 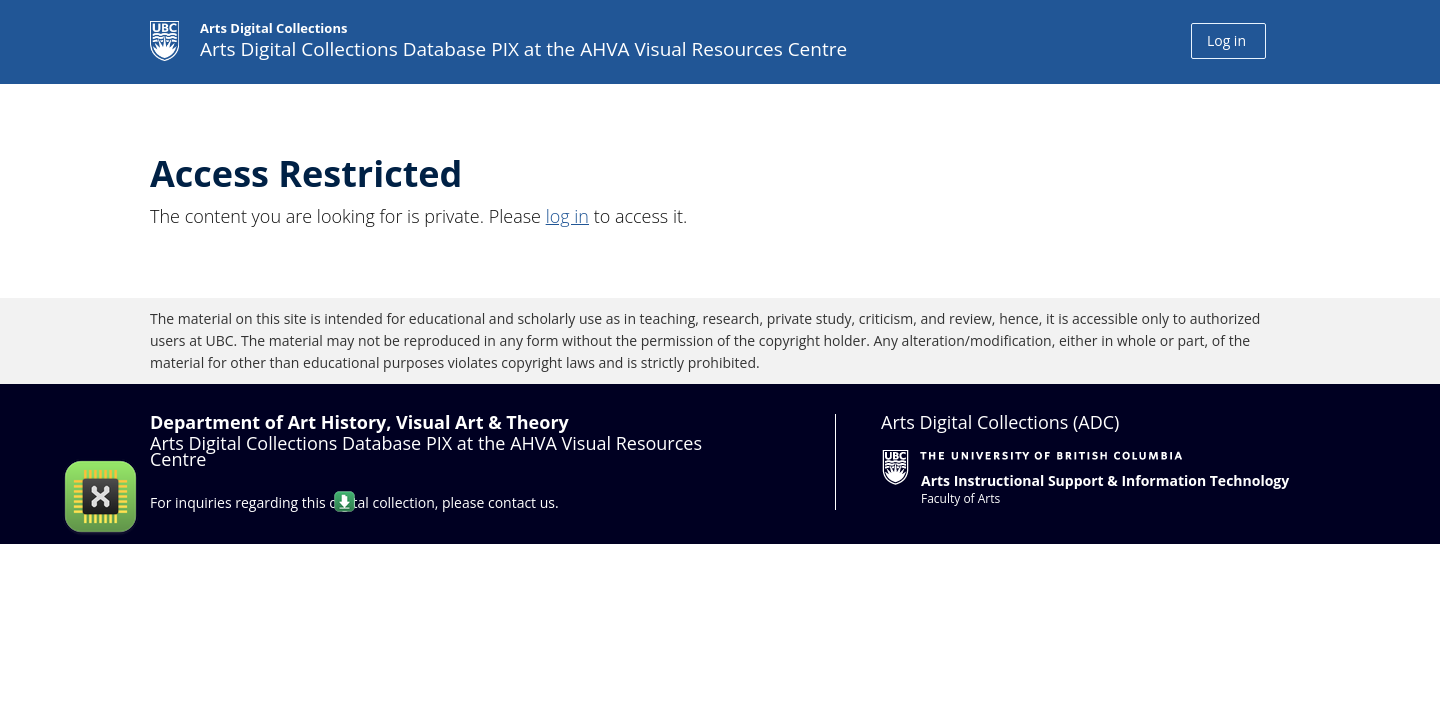 I want to click on download videos from YouTube for offline viewing, so click(x=344, y=501).